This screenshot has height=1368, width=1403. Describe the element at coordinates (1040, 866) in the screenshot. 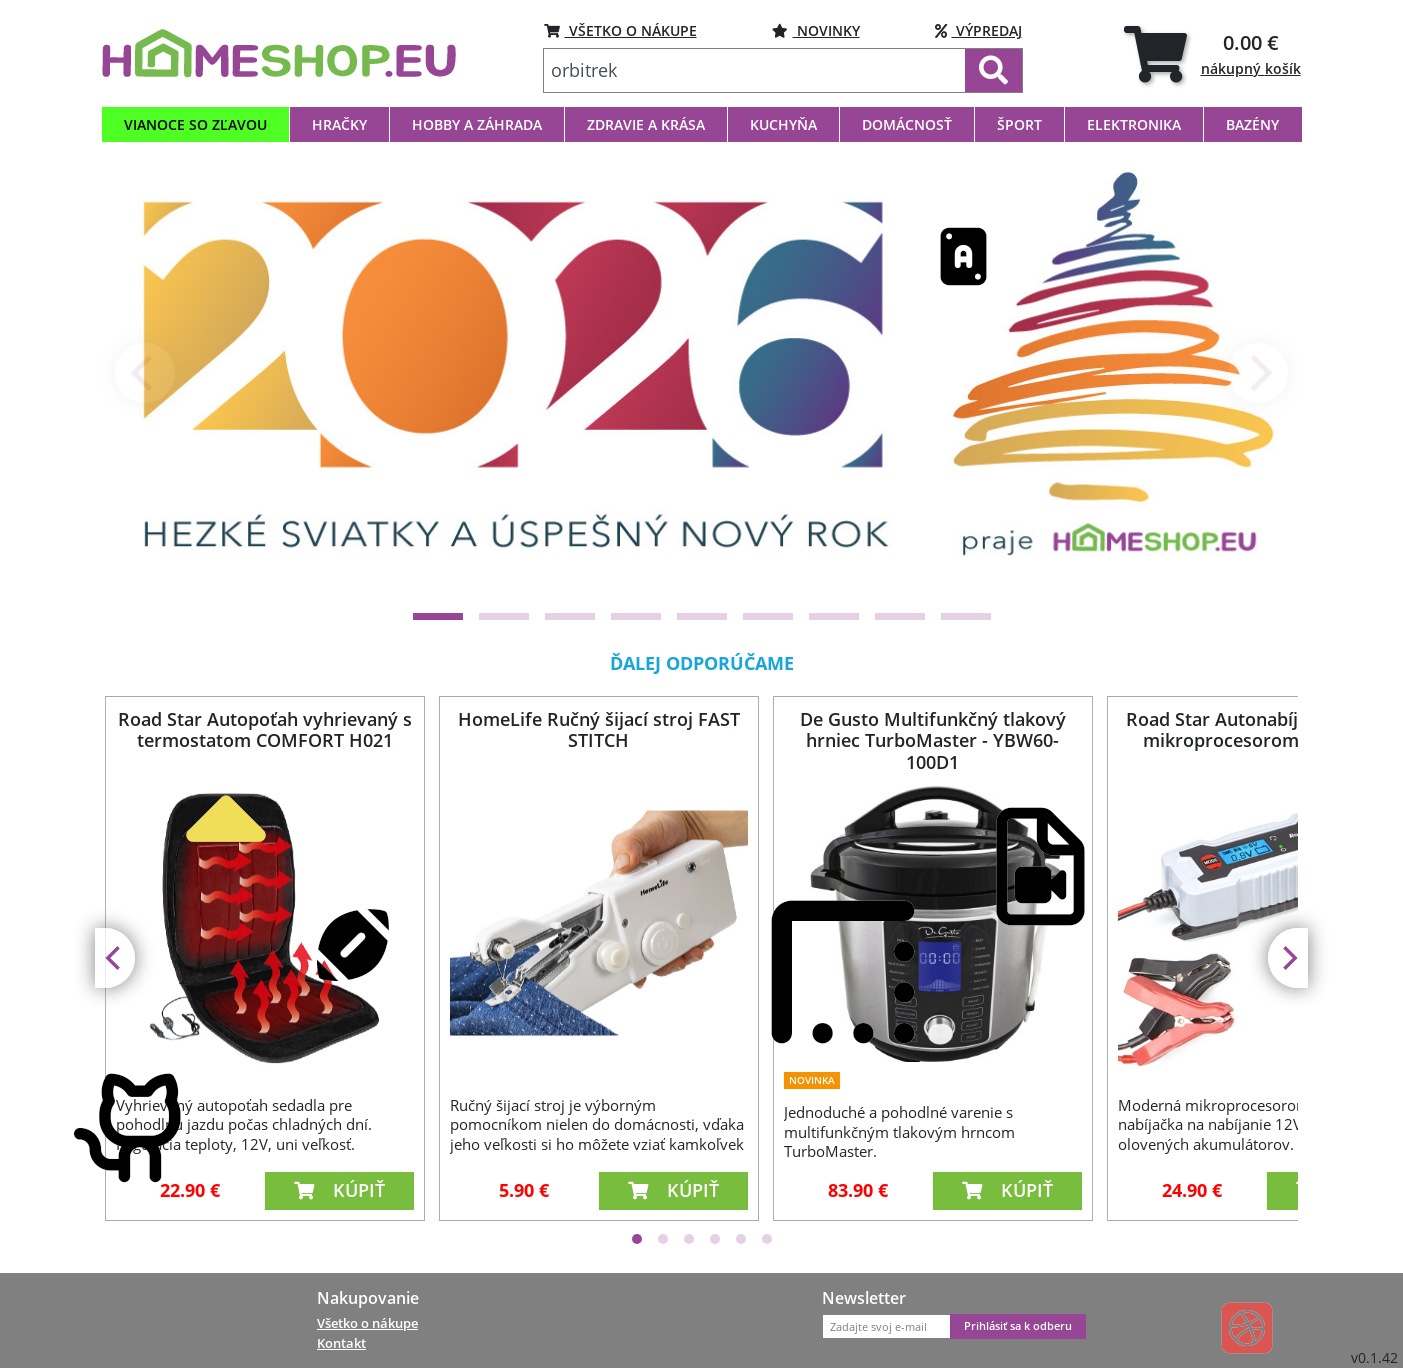

I see `view video file` at that location.